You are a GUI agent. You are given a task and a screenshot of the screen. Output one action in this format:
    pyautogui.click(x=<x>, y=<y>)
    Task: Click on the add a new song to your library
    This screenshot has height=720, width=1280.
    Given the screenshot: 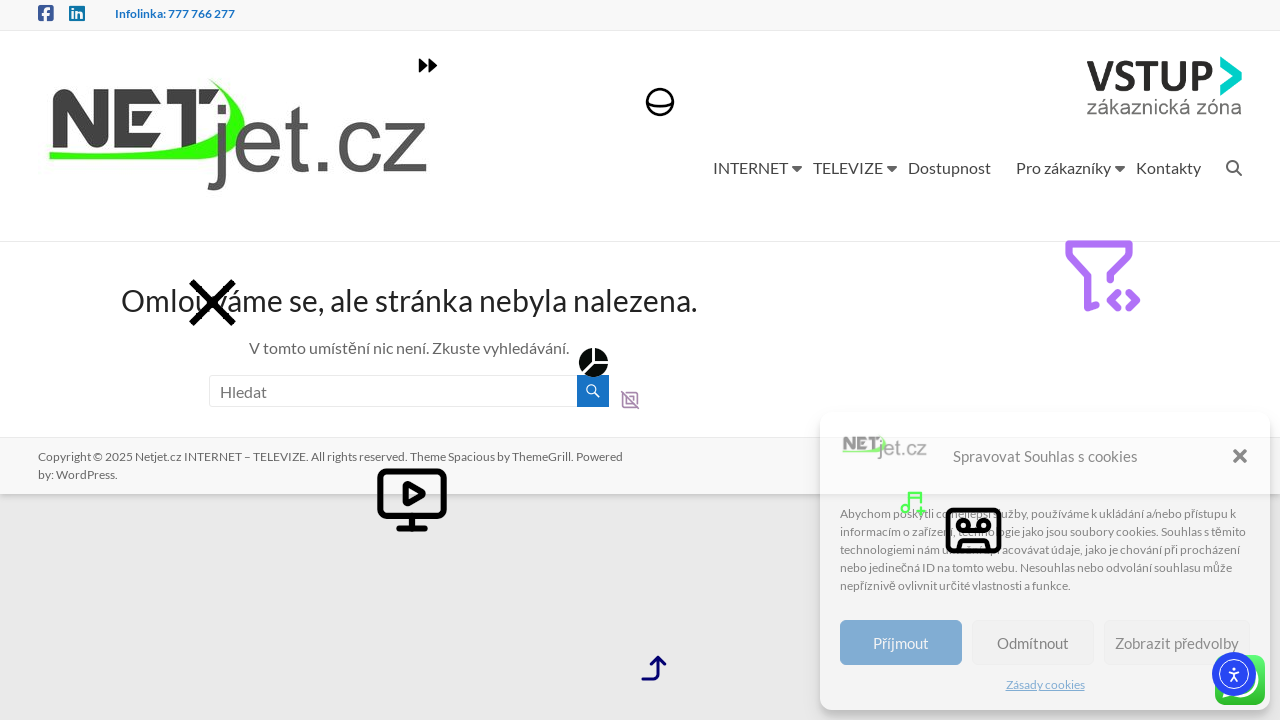 What is the action you would take?
    pyautogui.click(x=912, y=502)
    